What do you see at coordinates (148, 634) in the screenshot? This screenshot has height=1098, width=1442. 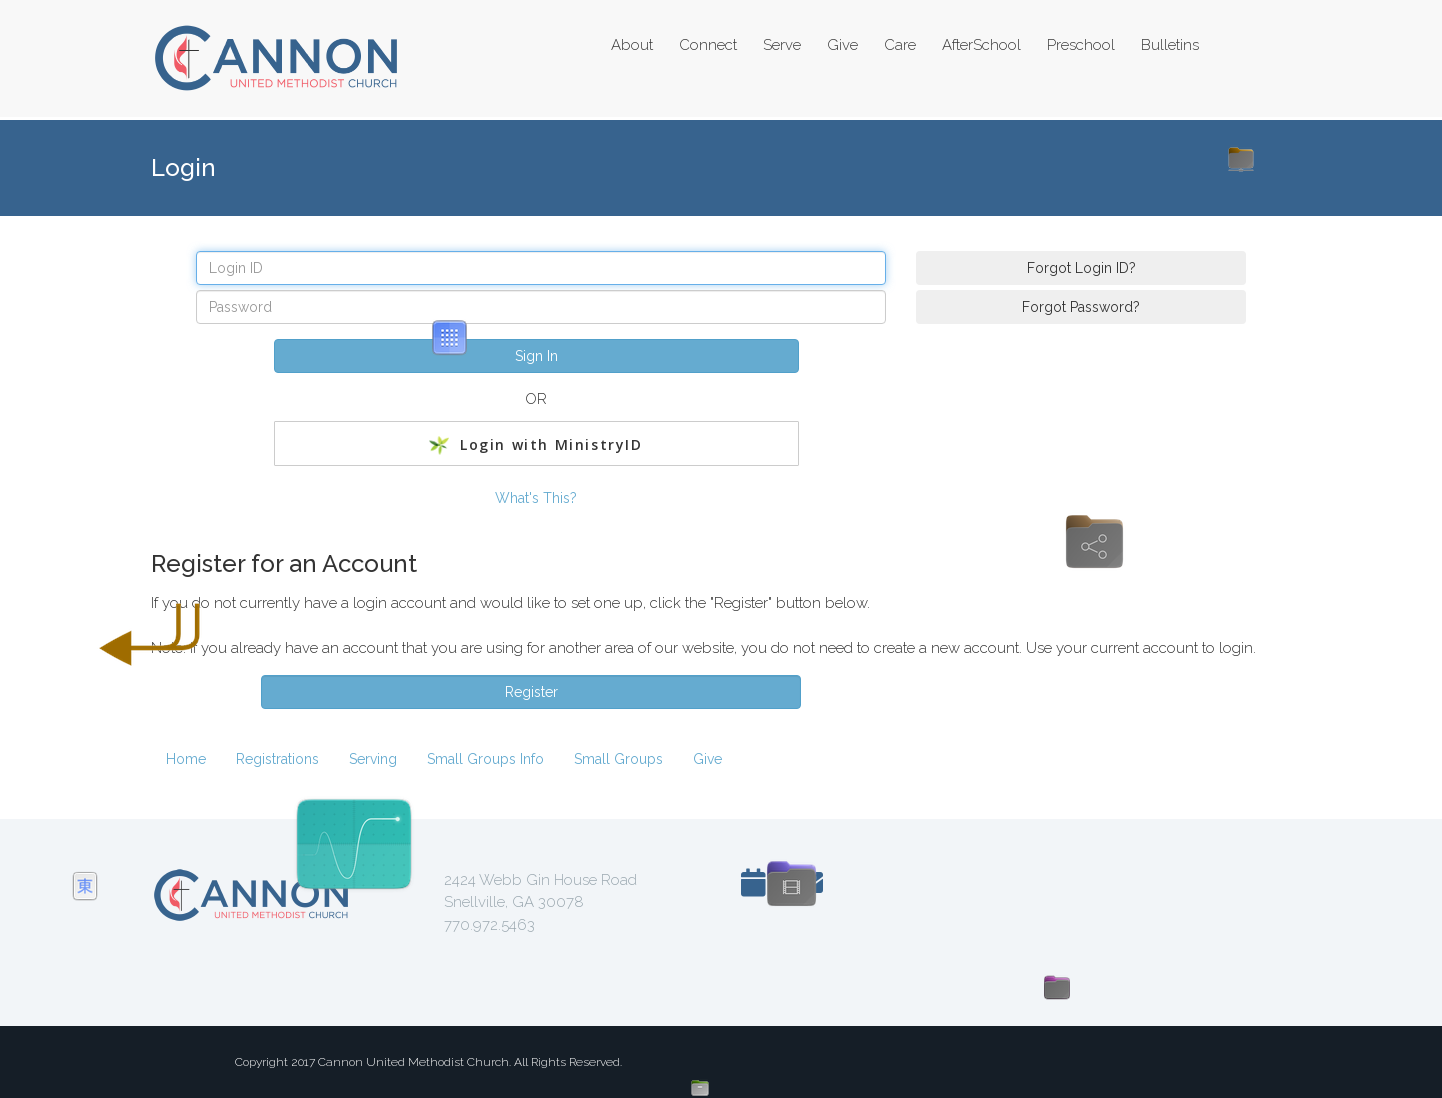 I see `reply to all recipients of an email` at bounding box center [148, 634].